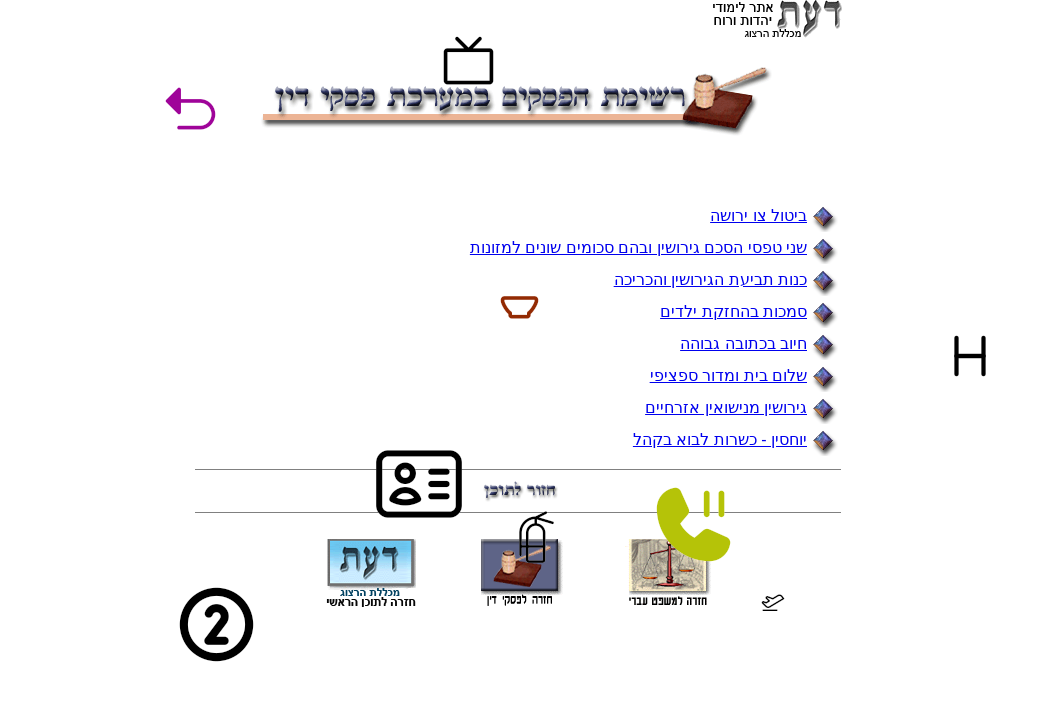  I want to click on access fire safety information, so click(534, 538).